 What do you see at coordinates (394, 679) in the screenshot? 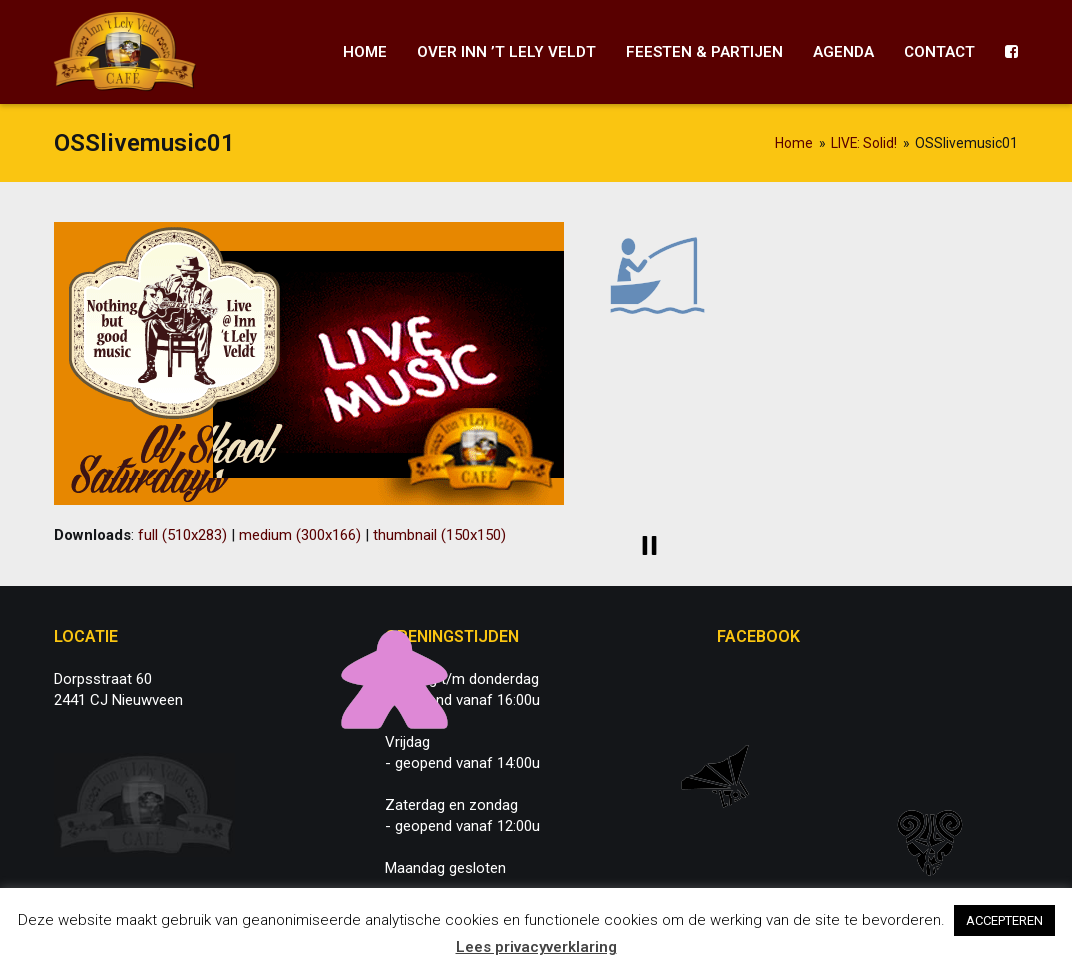
I see `access player profile or avatar settings` at bounding box center [394, 679].